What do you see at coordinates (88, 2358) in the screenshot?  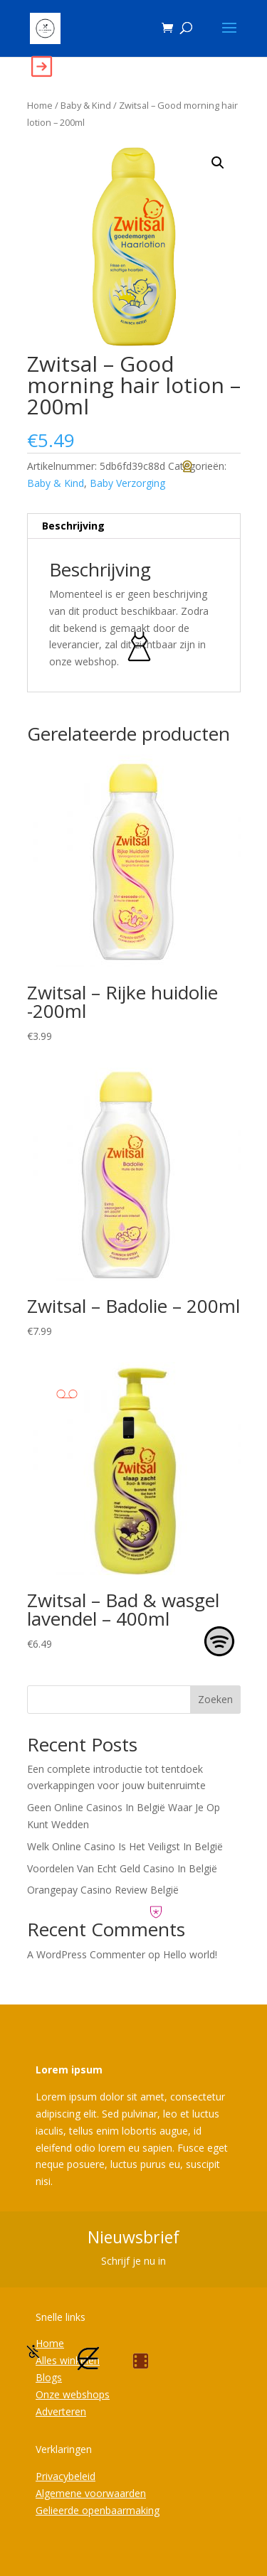 I see `indicates item is not part of a set or group` at bounding box center [88, 2358].